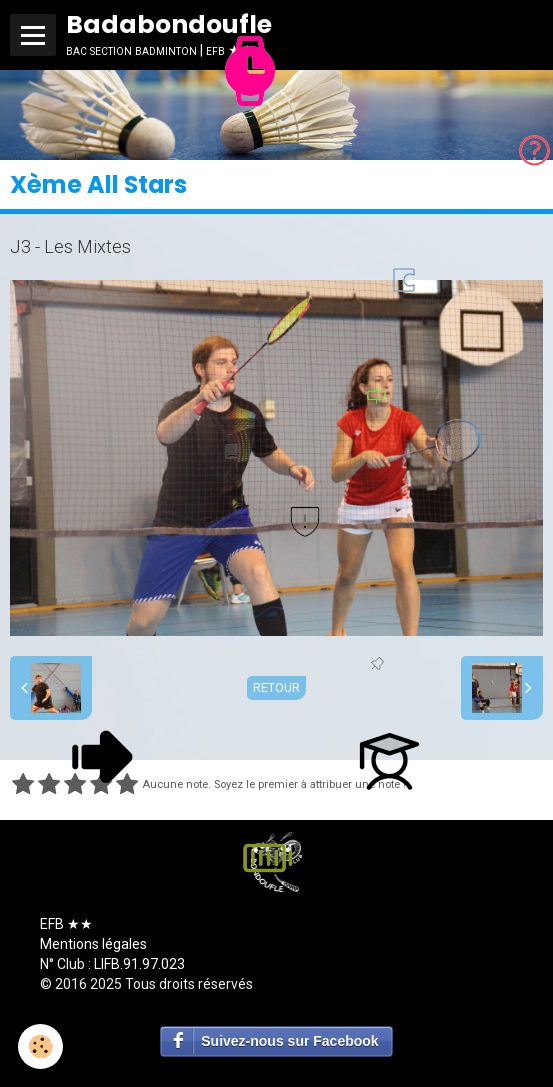 Image resolution: width=553 pixels, height=1087 pixels. What do you see at coordinates (376, 395) in the screenshot?
I see `align object to horizontal center` at bounding box center [376, 395].